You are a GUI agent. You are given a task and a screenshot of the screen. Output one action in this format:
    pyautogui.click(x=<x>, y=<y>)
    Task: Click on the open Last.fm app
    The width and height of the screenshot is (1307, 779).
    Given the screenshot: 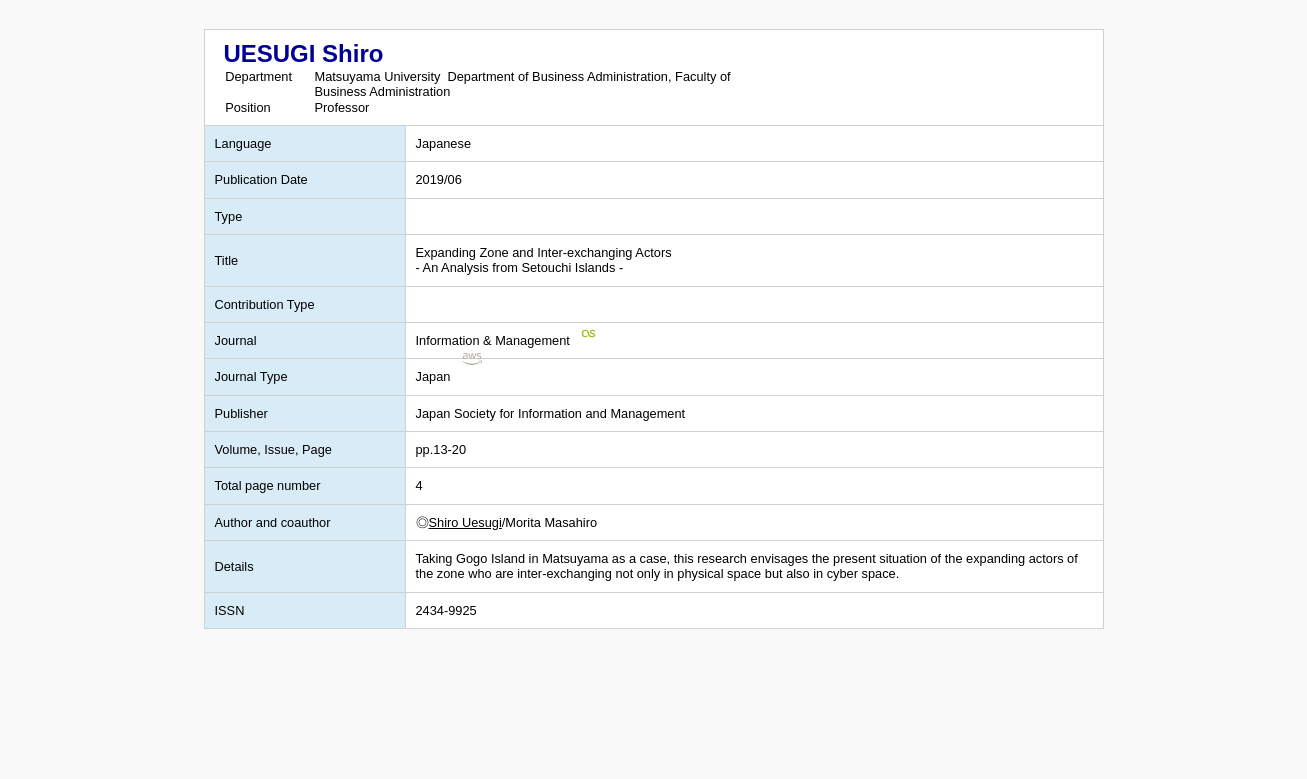 What is the action you would take?
    pyautogui.click(x=588, y=333)
    